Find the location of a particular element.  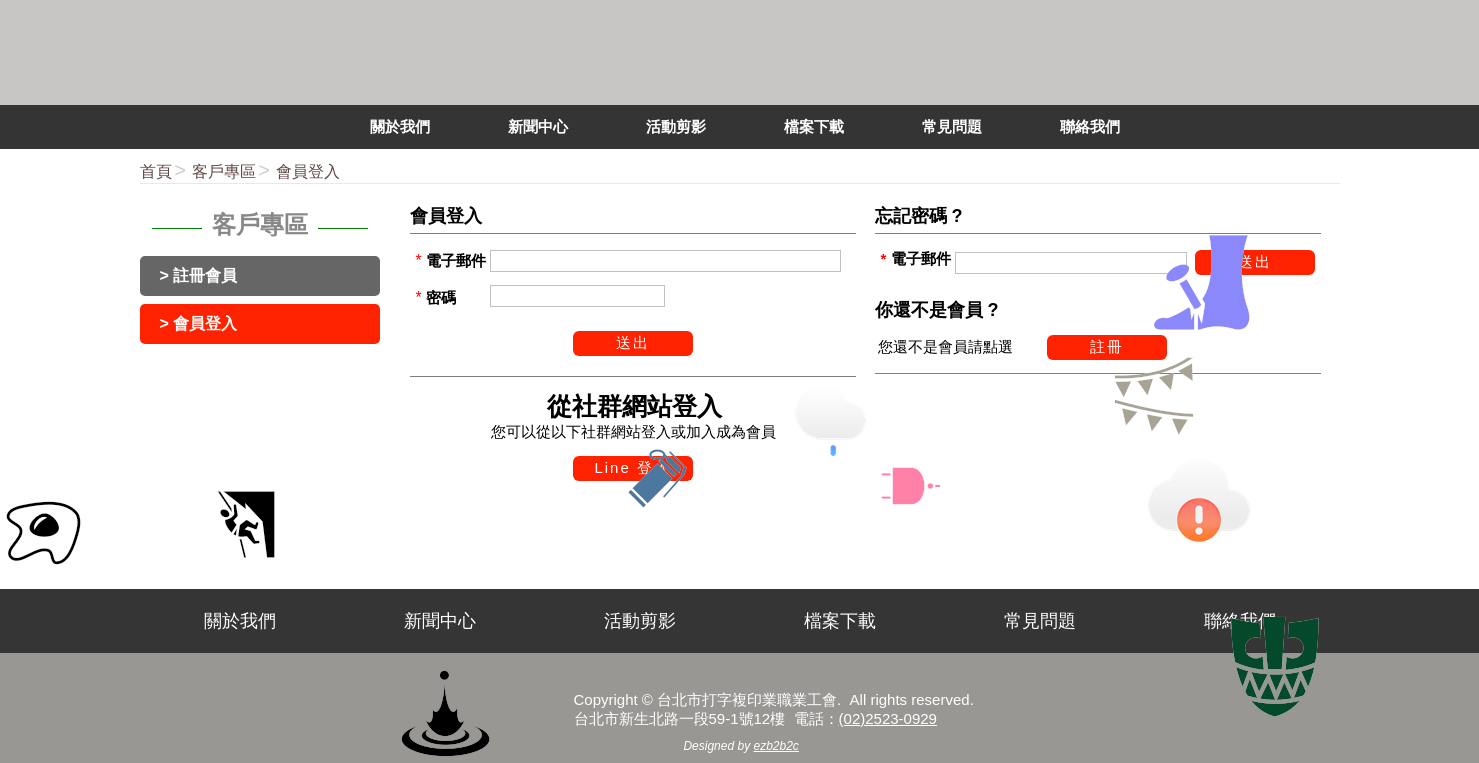

indicates water or liquid effect in gameplay is located at coordinates (446, 715).